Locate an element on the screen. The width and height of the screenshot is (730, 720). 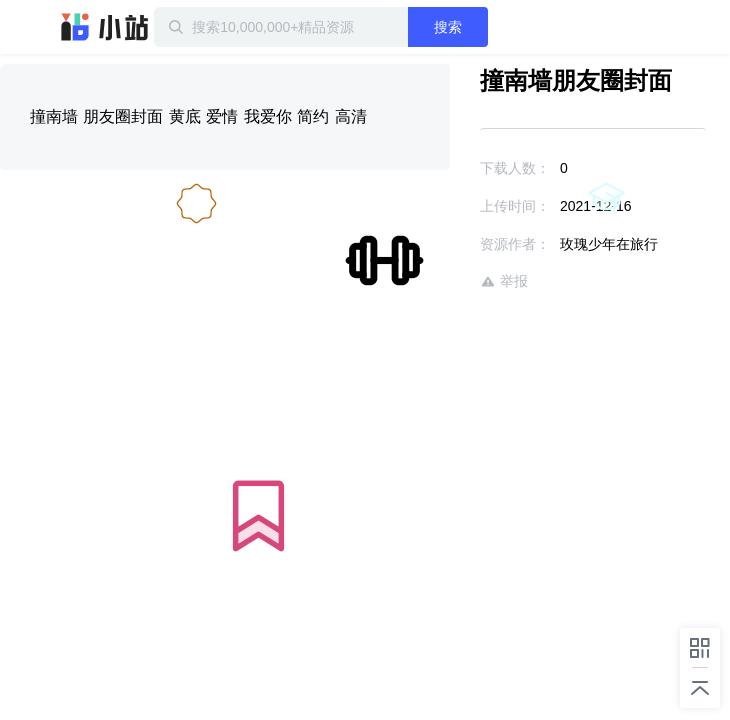
access workout or fitness features is located at coordinates (384, 260).